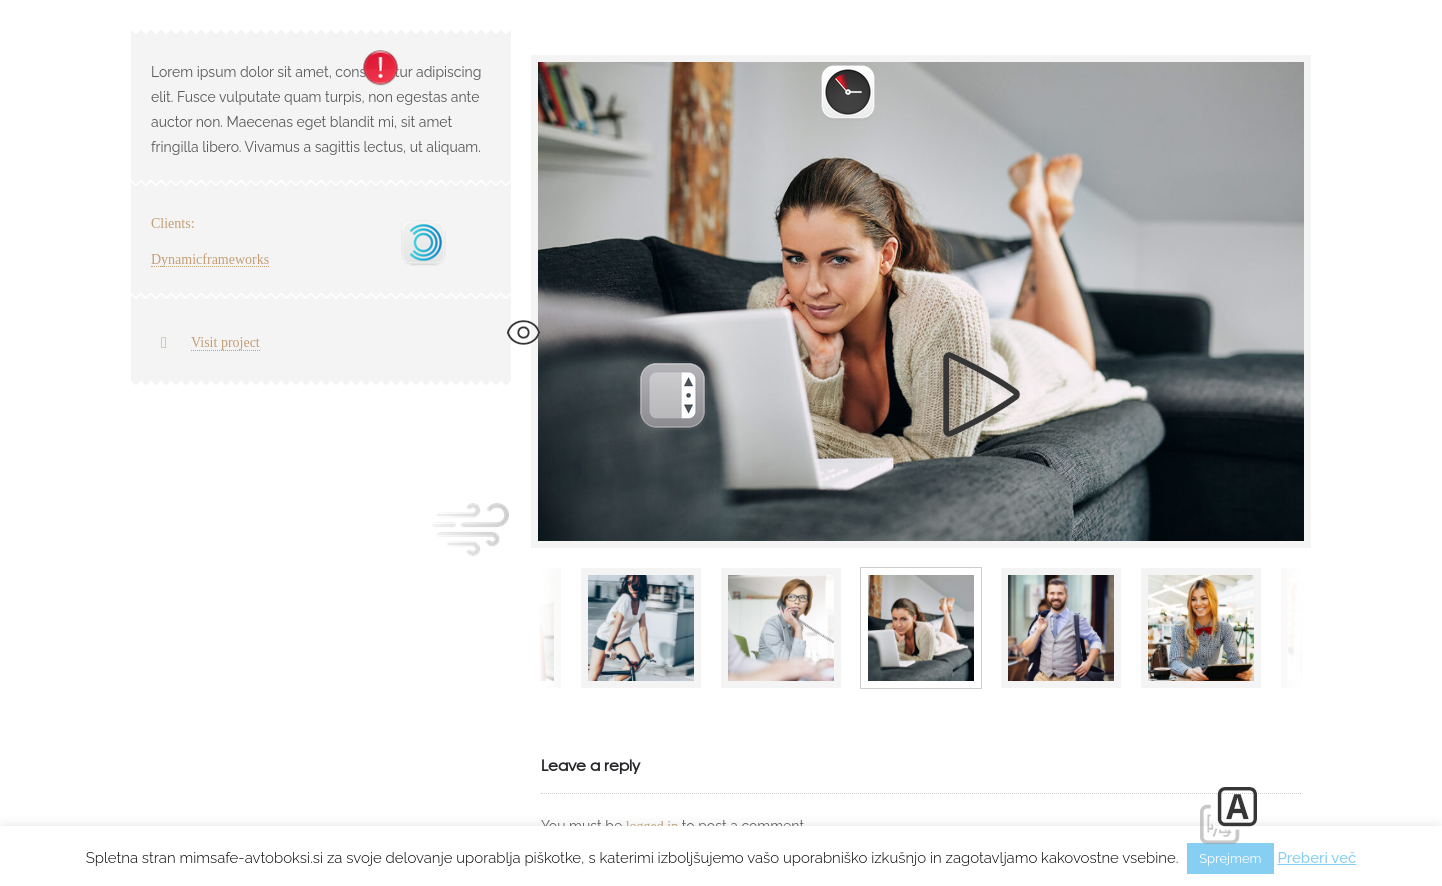 The image size is (1442, 886). Describe the element at coordinates (979, 394) in the screenshot. I see `play media content` at that location.